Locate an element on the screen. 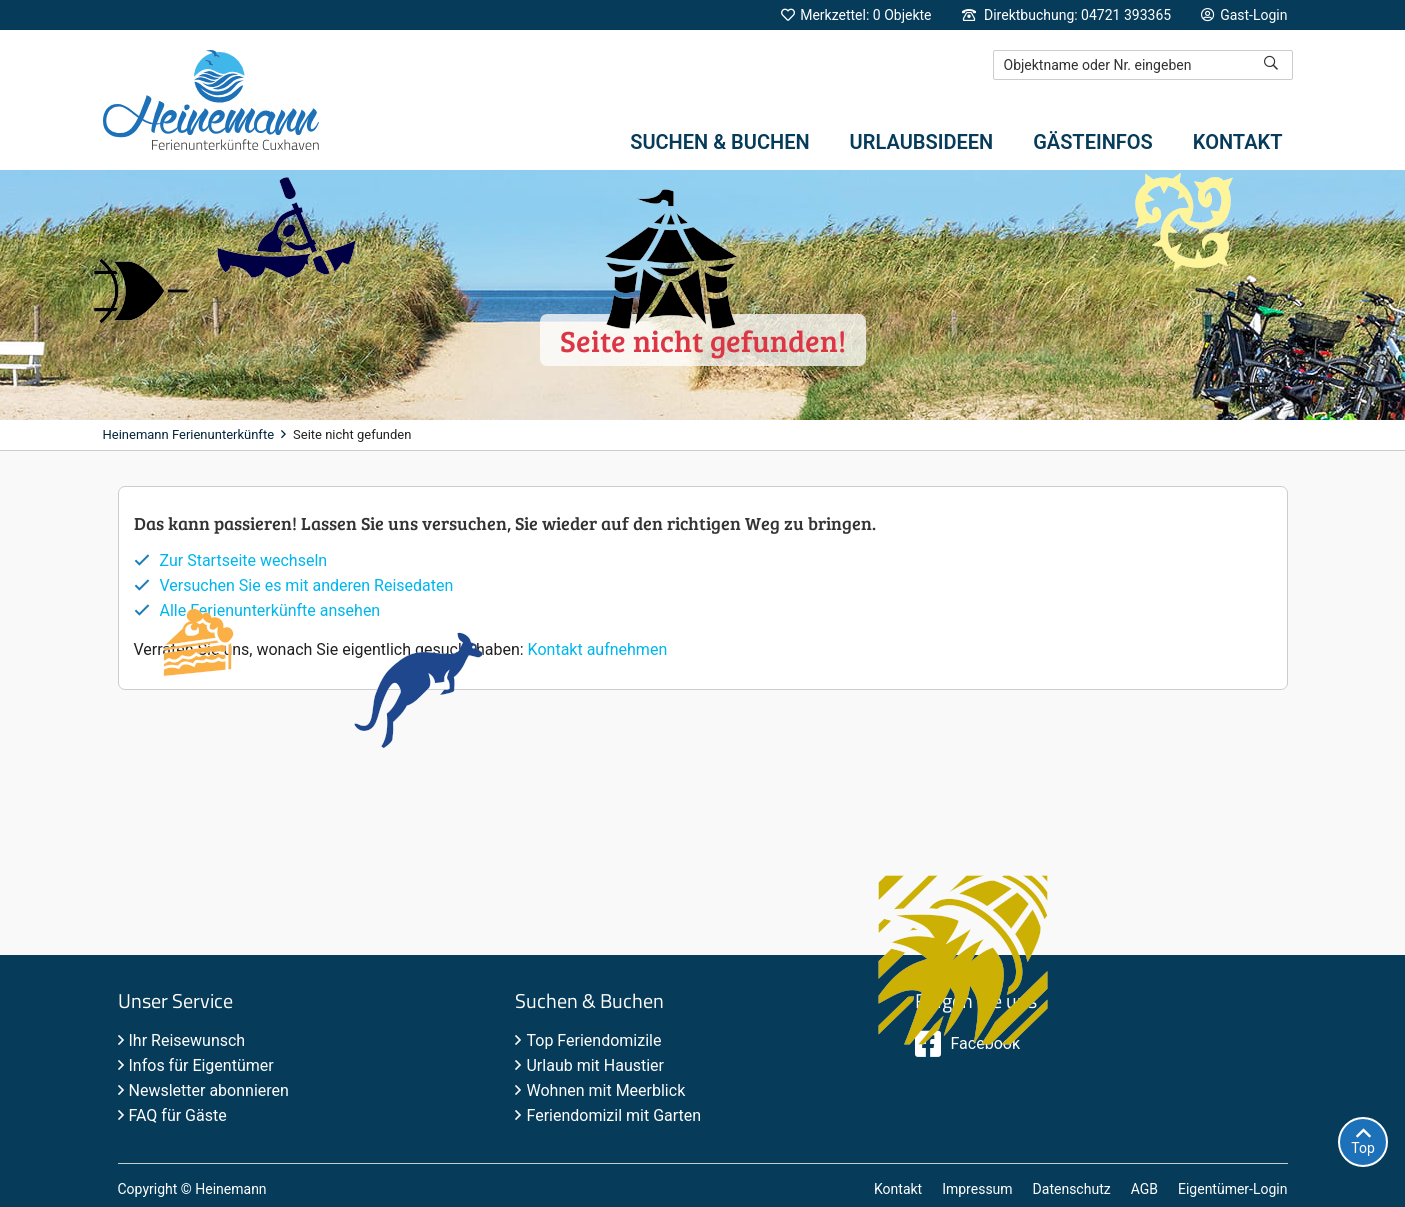 Image resolution: width=1405 pixels, height=1207 pixels. represents an XOR logic gate in a circuit diagram is located at coordinates (141, 291).